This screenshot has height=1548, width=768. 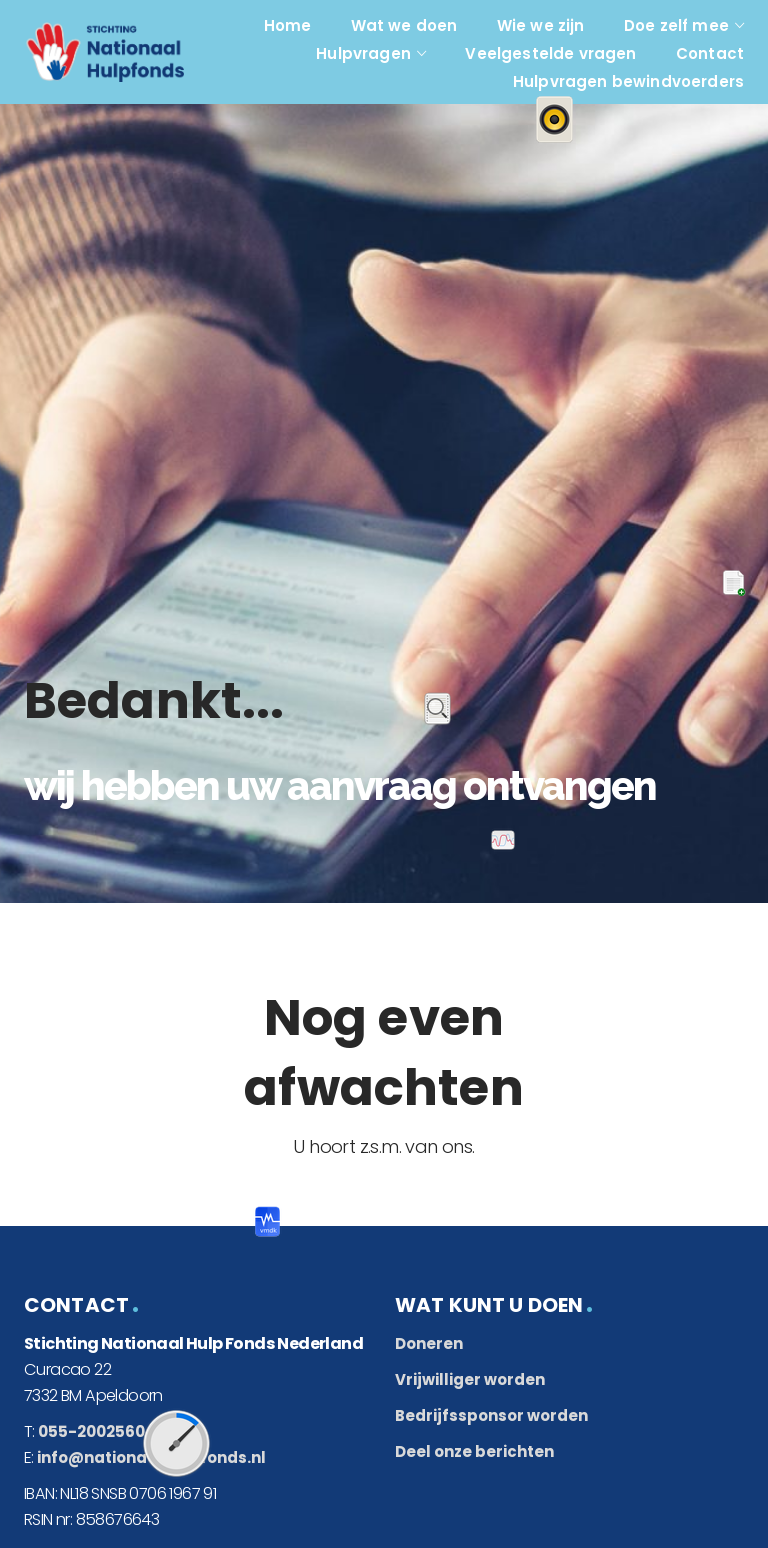 What do you see at coordinates (437, 708) in the screenshot?
I see `open the log viewer application` at bounding box center [437, 708].